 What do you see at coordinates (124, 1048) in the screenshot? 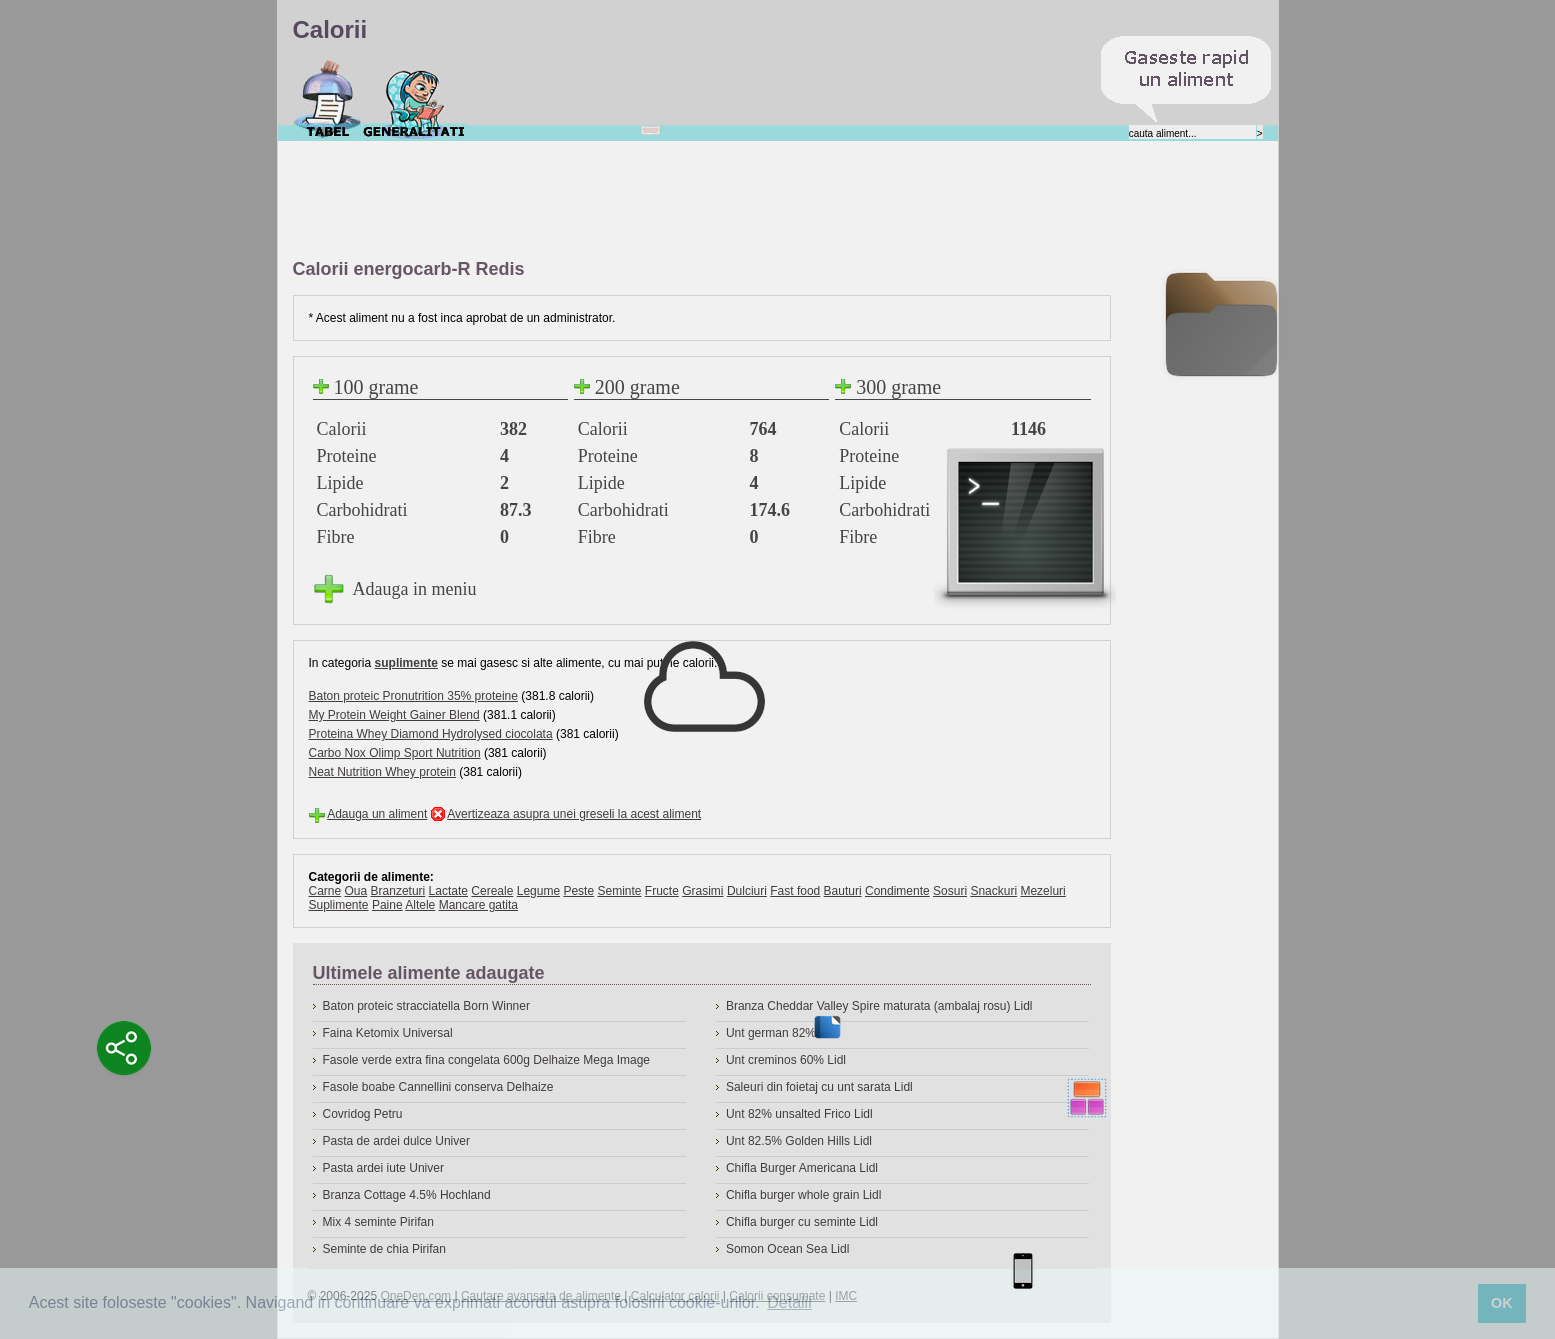
I see `access sharing and network preferences` at bounding box center [124, 1048].